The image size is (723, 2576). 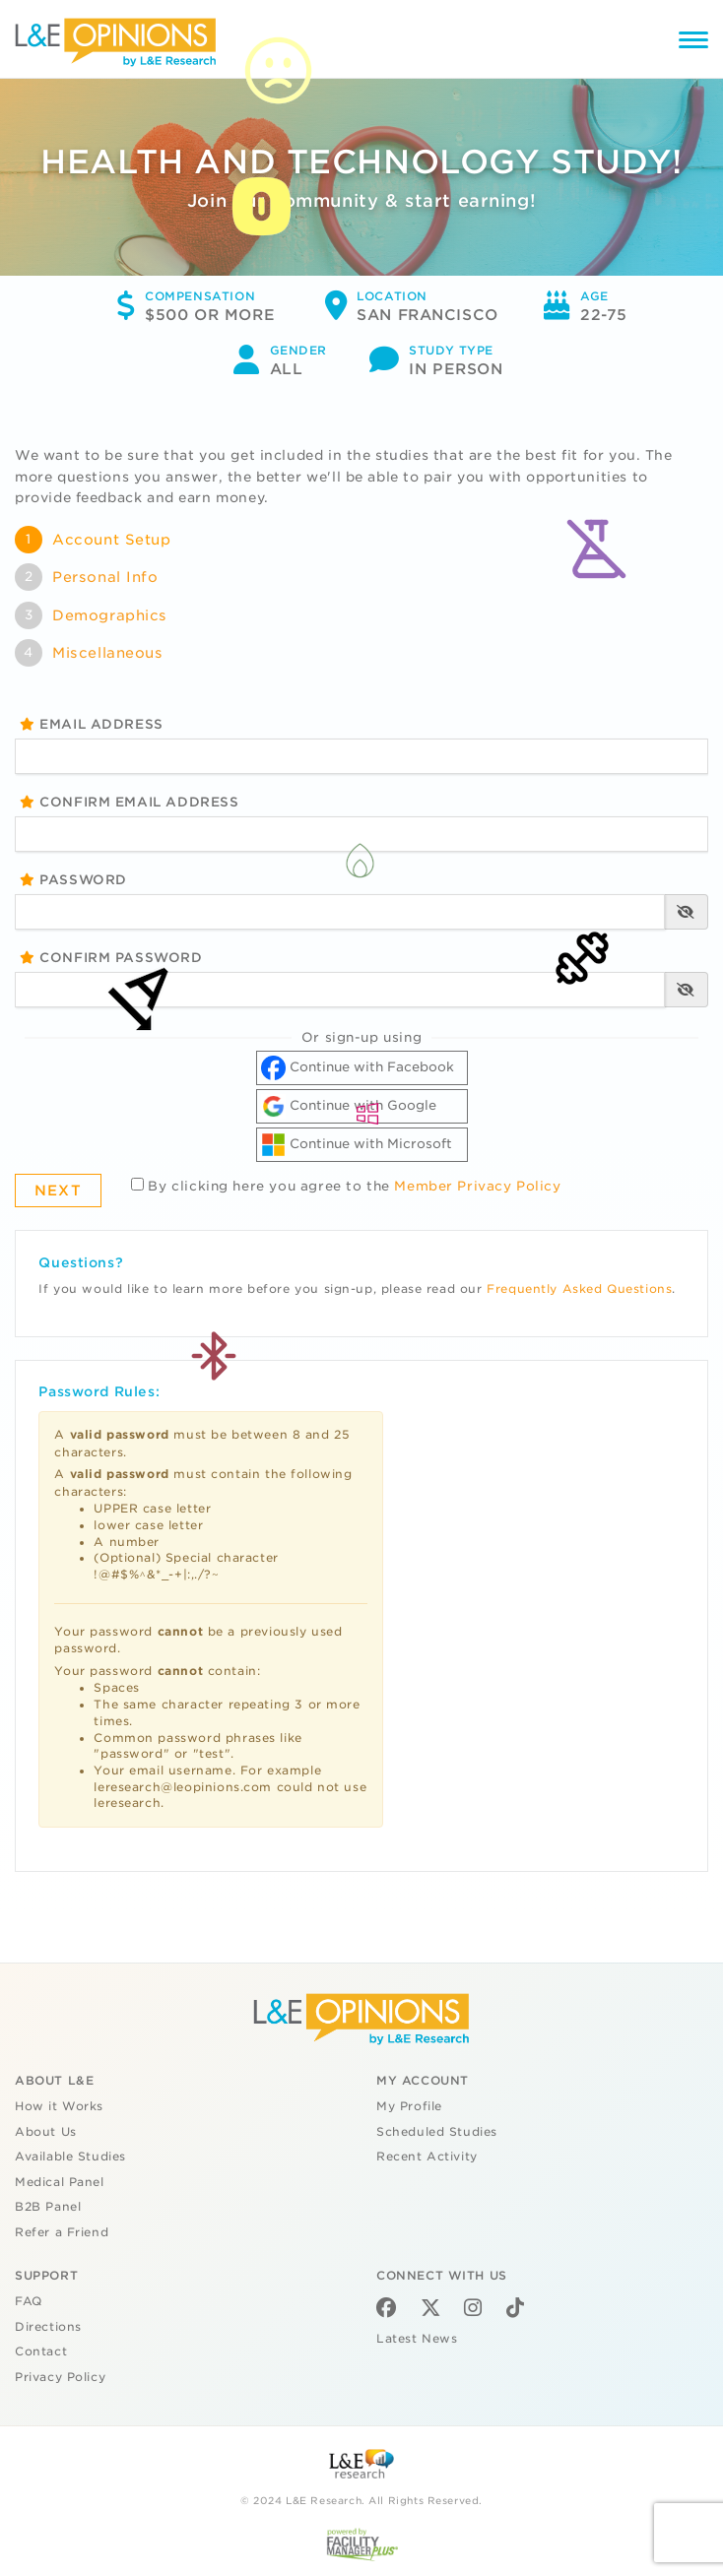 I want to click on access fitness or workout features, so click(x=582, y=958).